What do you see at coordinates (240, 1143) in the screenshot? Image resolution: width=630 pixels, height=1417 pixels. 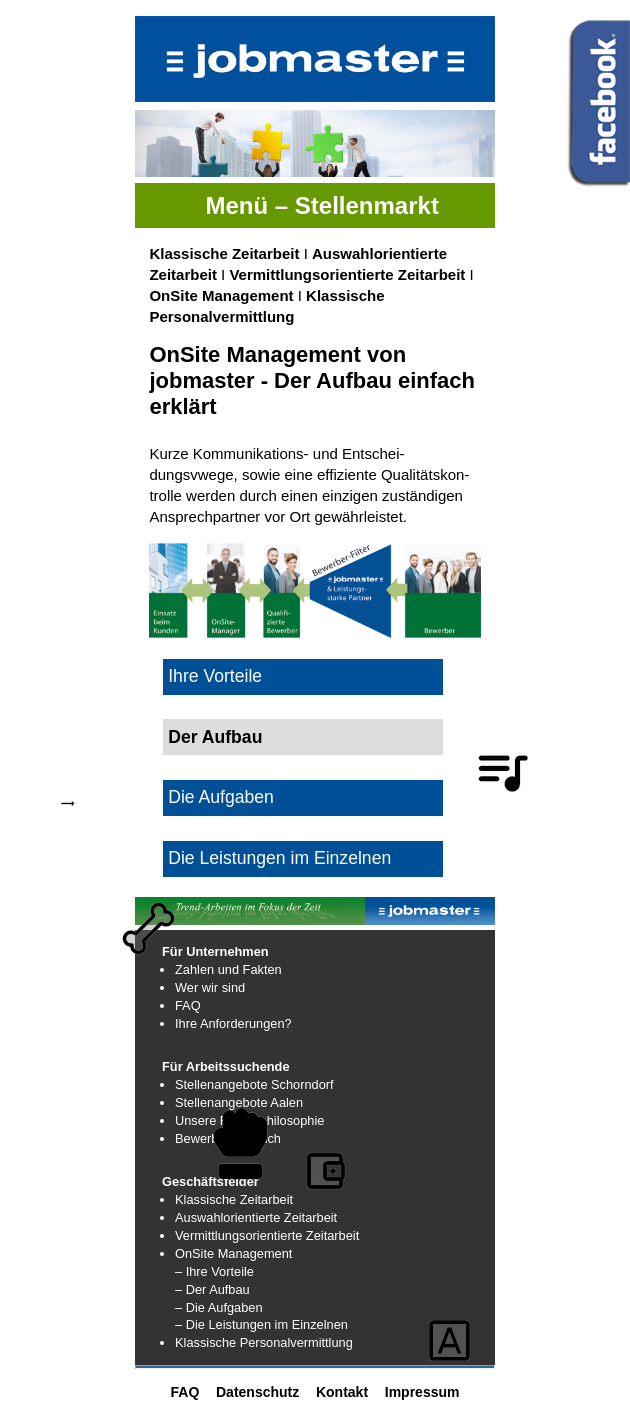 I see `indicates a fist bump or greeting gesture` at bounding box center [240, 1143].